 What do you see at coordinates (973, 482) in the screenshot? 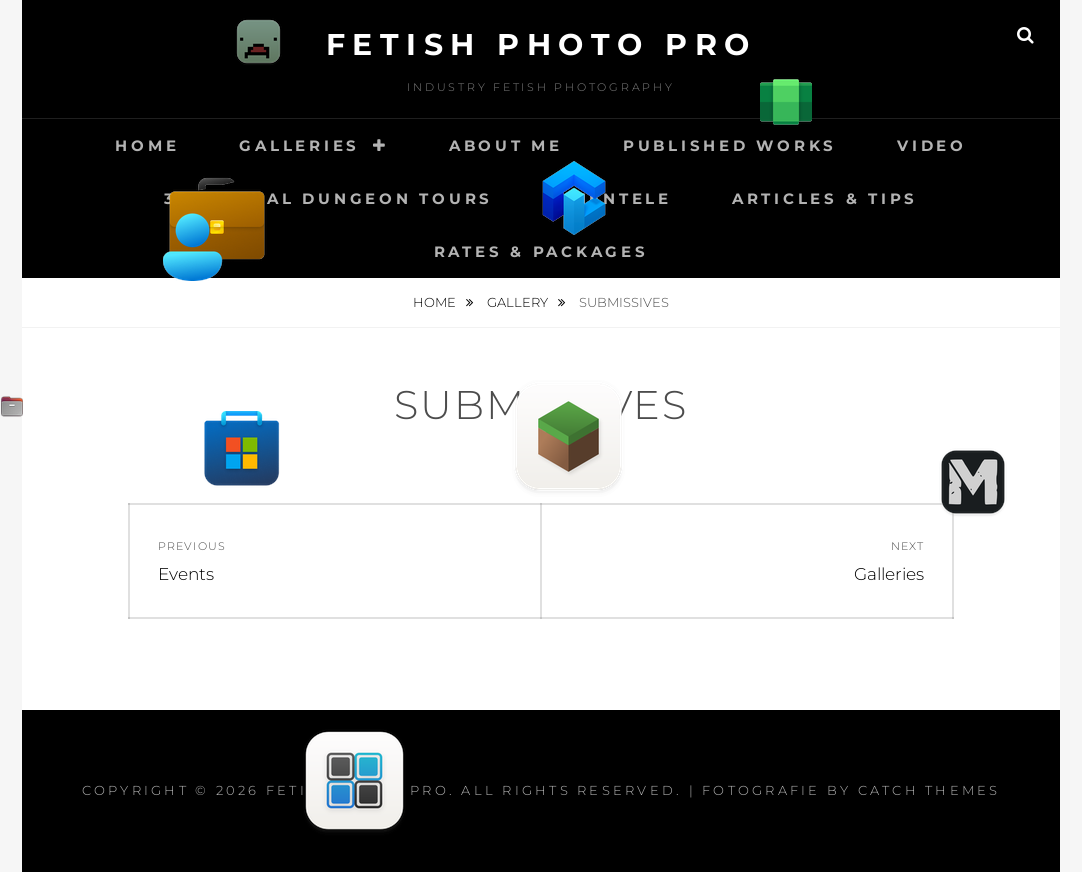
I see `launch metro exodus game` at bounding box center [973, 482].